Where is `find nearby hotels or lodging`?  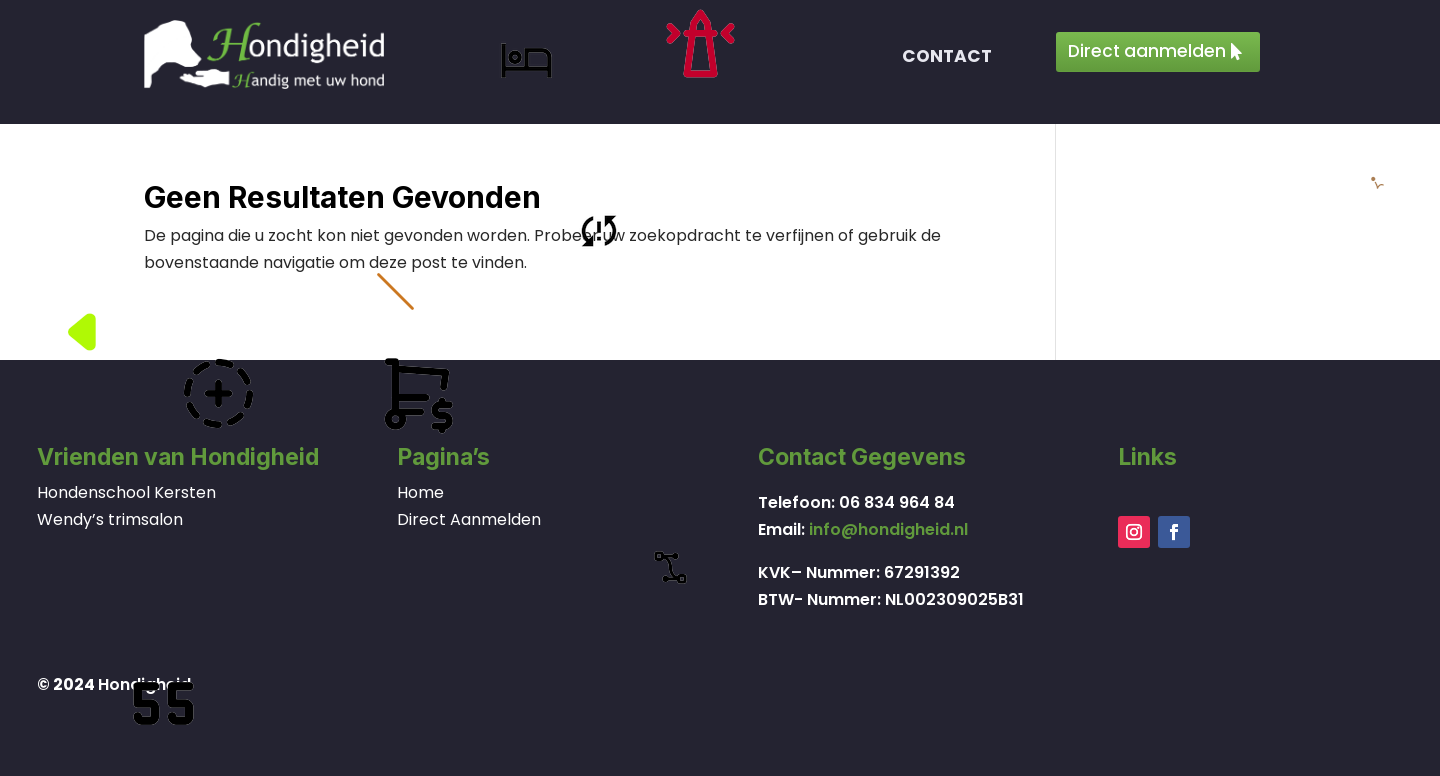
find nearby hotels or lodging is located at coordinates (526, 59).